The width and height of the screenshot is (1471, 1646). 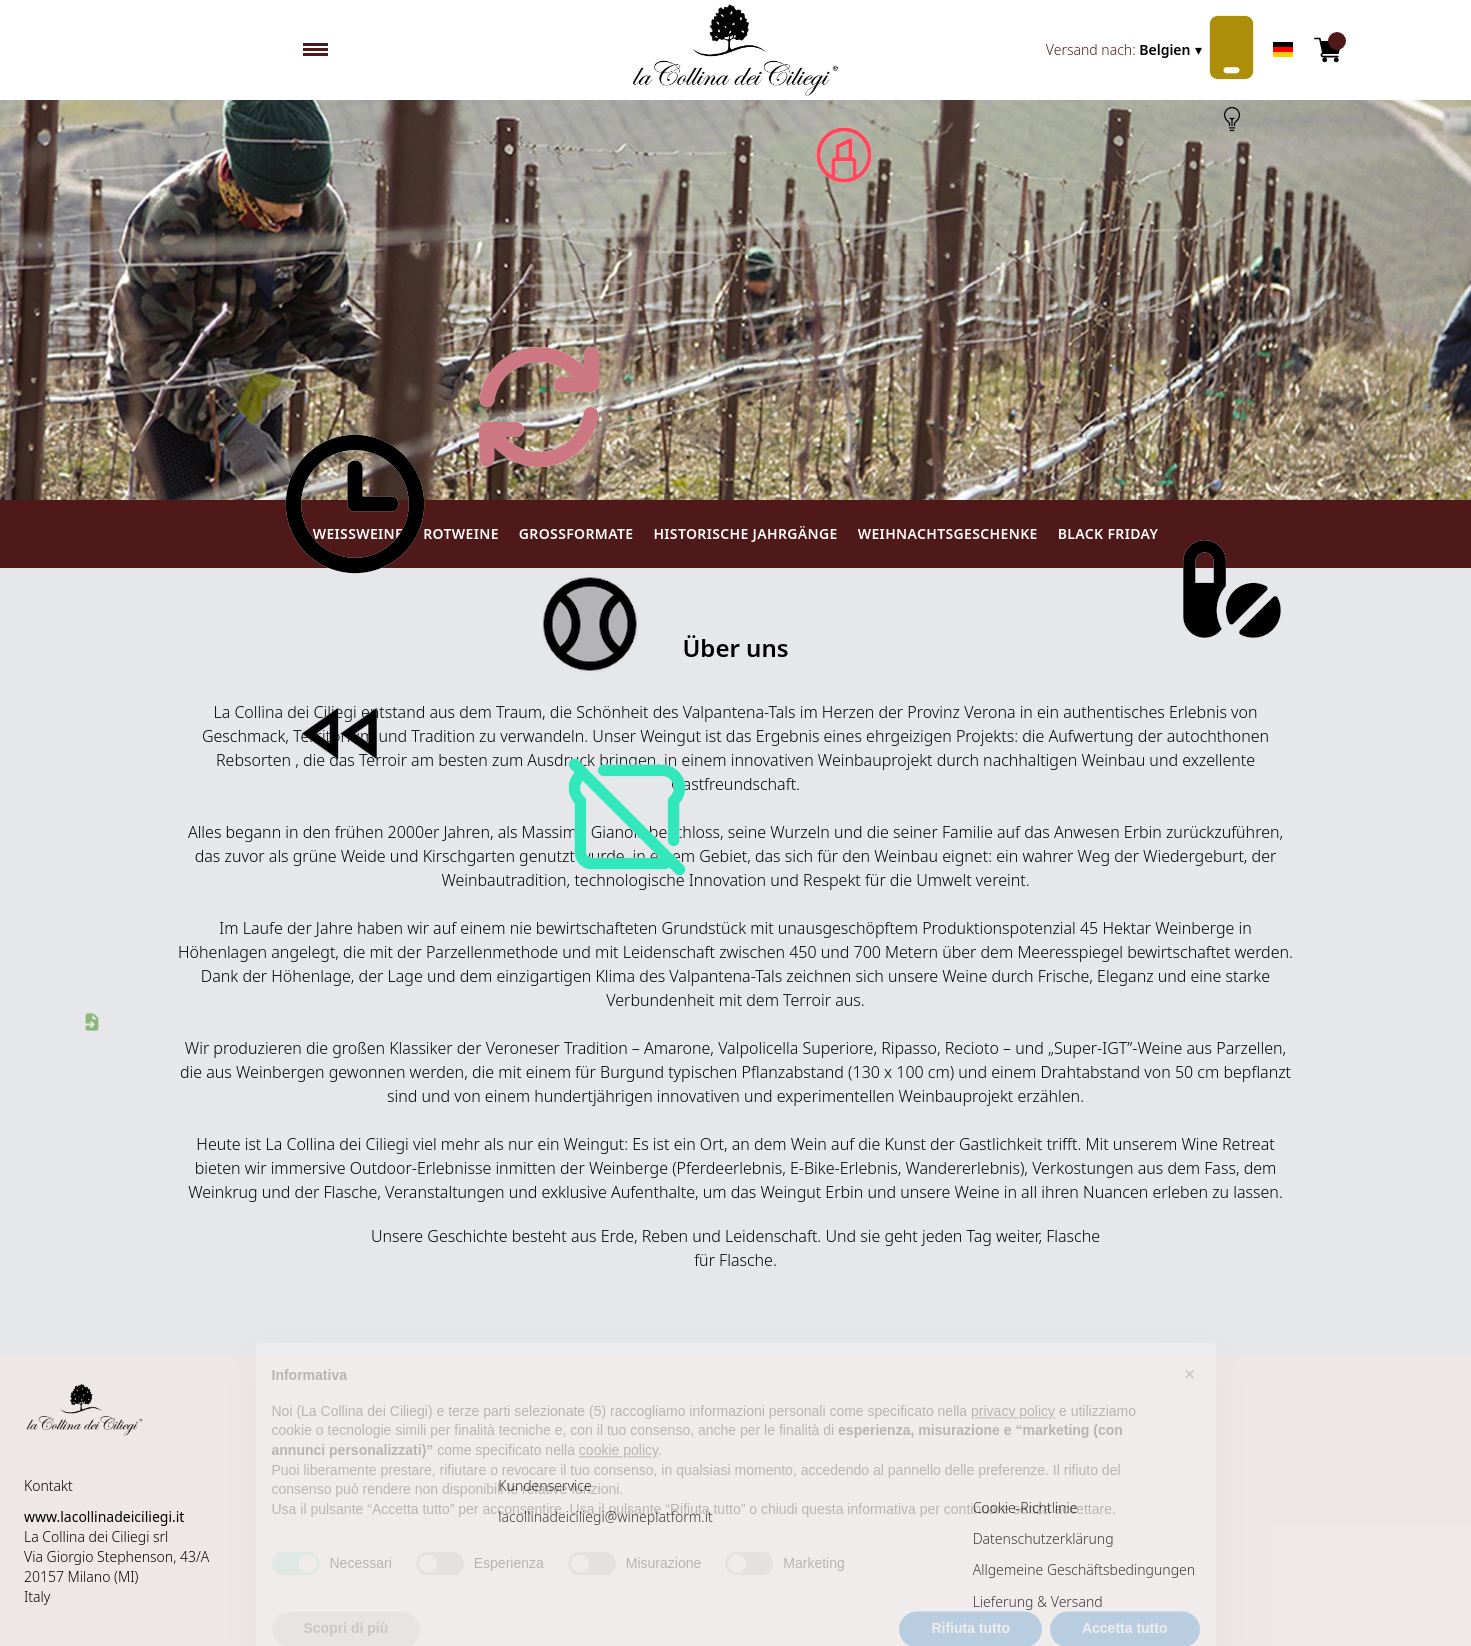 I want to click on rewind media playback, so click(x=342, y=733).